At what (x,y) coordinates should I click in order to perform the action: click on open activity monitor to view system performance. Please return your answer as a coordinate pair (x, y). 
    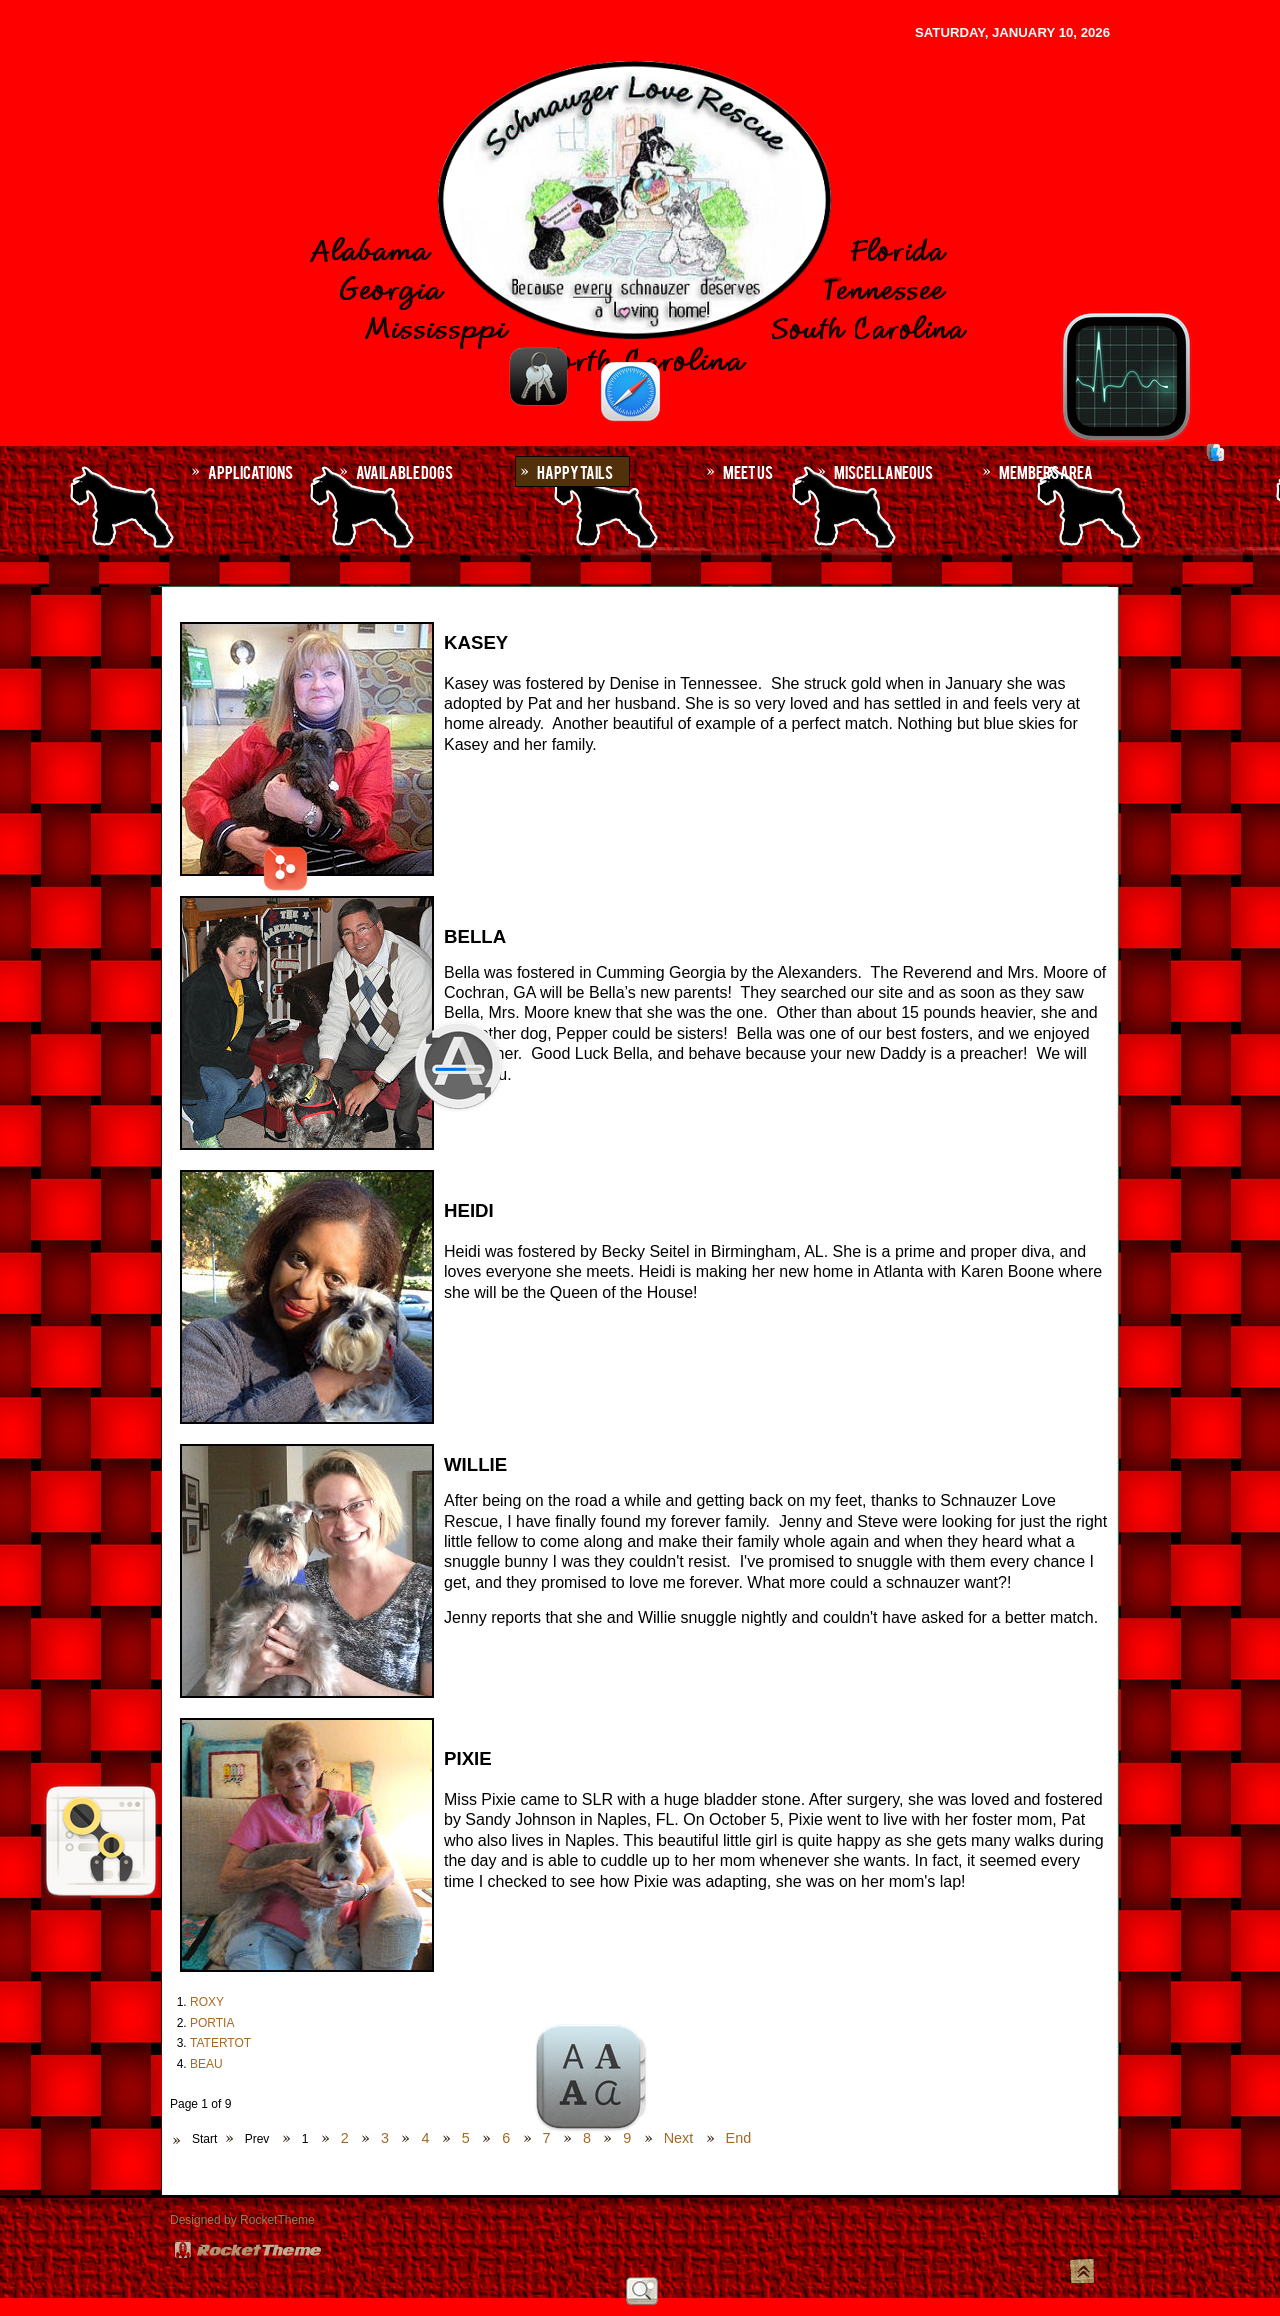
    Looking at the image, I should click on (1126, 376).